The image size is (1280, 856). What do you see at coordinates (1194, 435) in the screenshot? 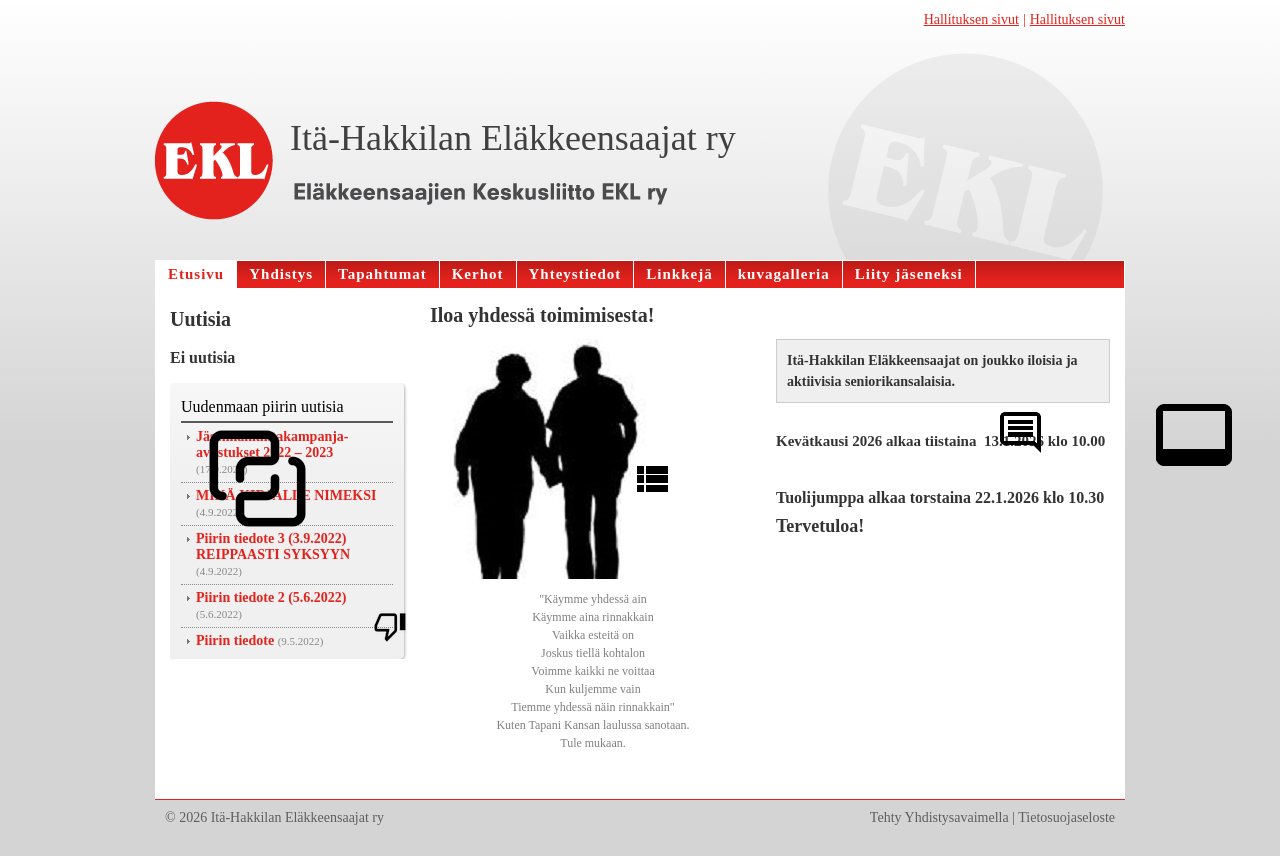
I see `video player with caption or subtitle area` at bounding box center [1194, 435].